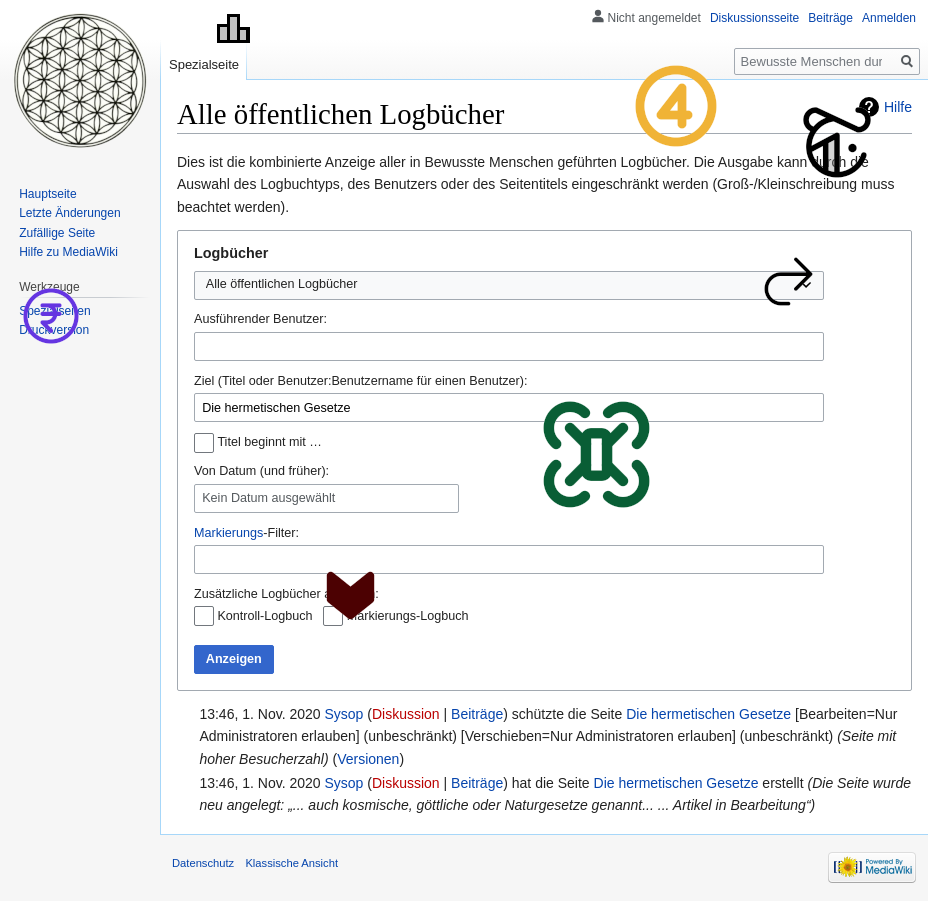 The image size is (928, 901). I want to click on view price or amount in indian rupees, so click(51, 316).